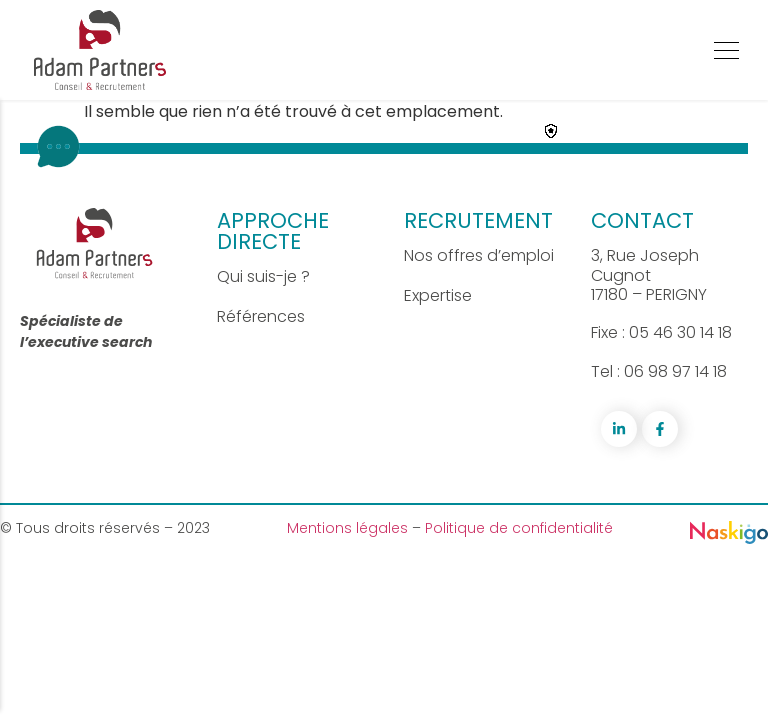  What do you see at coordinates (551, 131) in the screenshot?
I see `contact local police or emergency services` at bounding box center [551, 131].